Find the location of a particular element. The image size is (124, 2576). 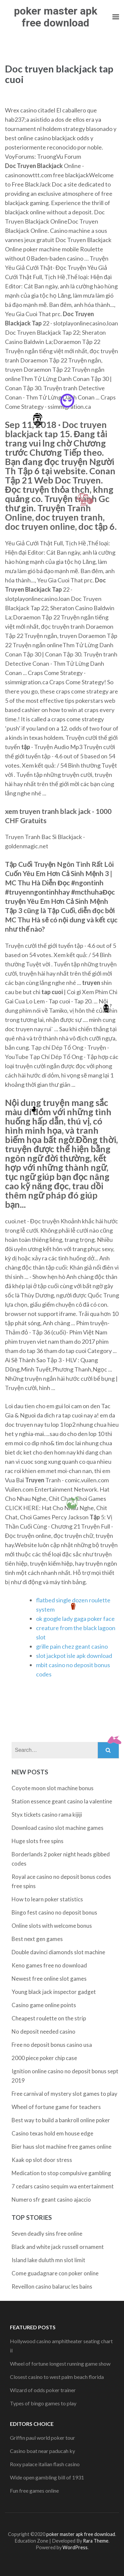

use a fire potion or consumable item is located at coordinates (73, 1502).